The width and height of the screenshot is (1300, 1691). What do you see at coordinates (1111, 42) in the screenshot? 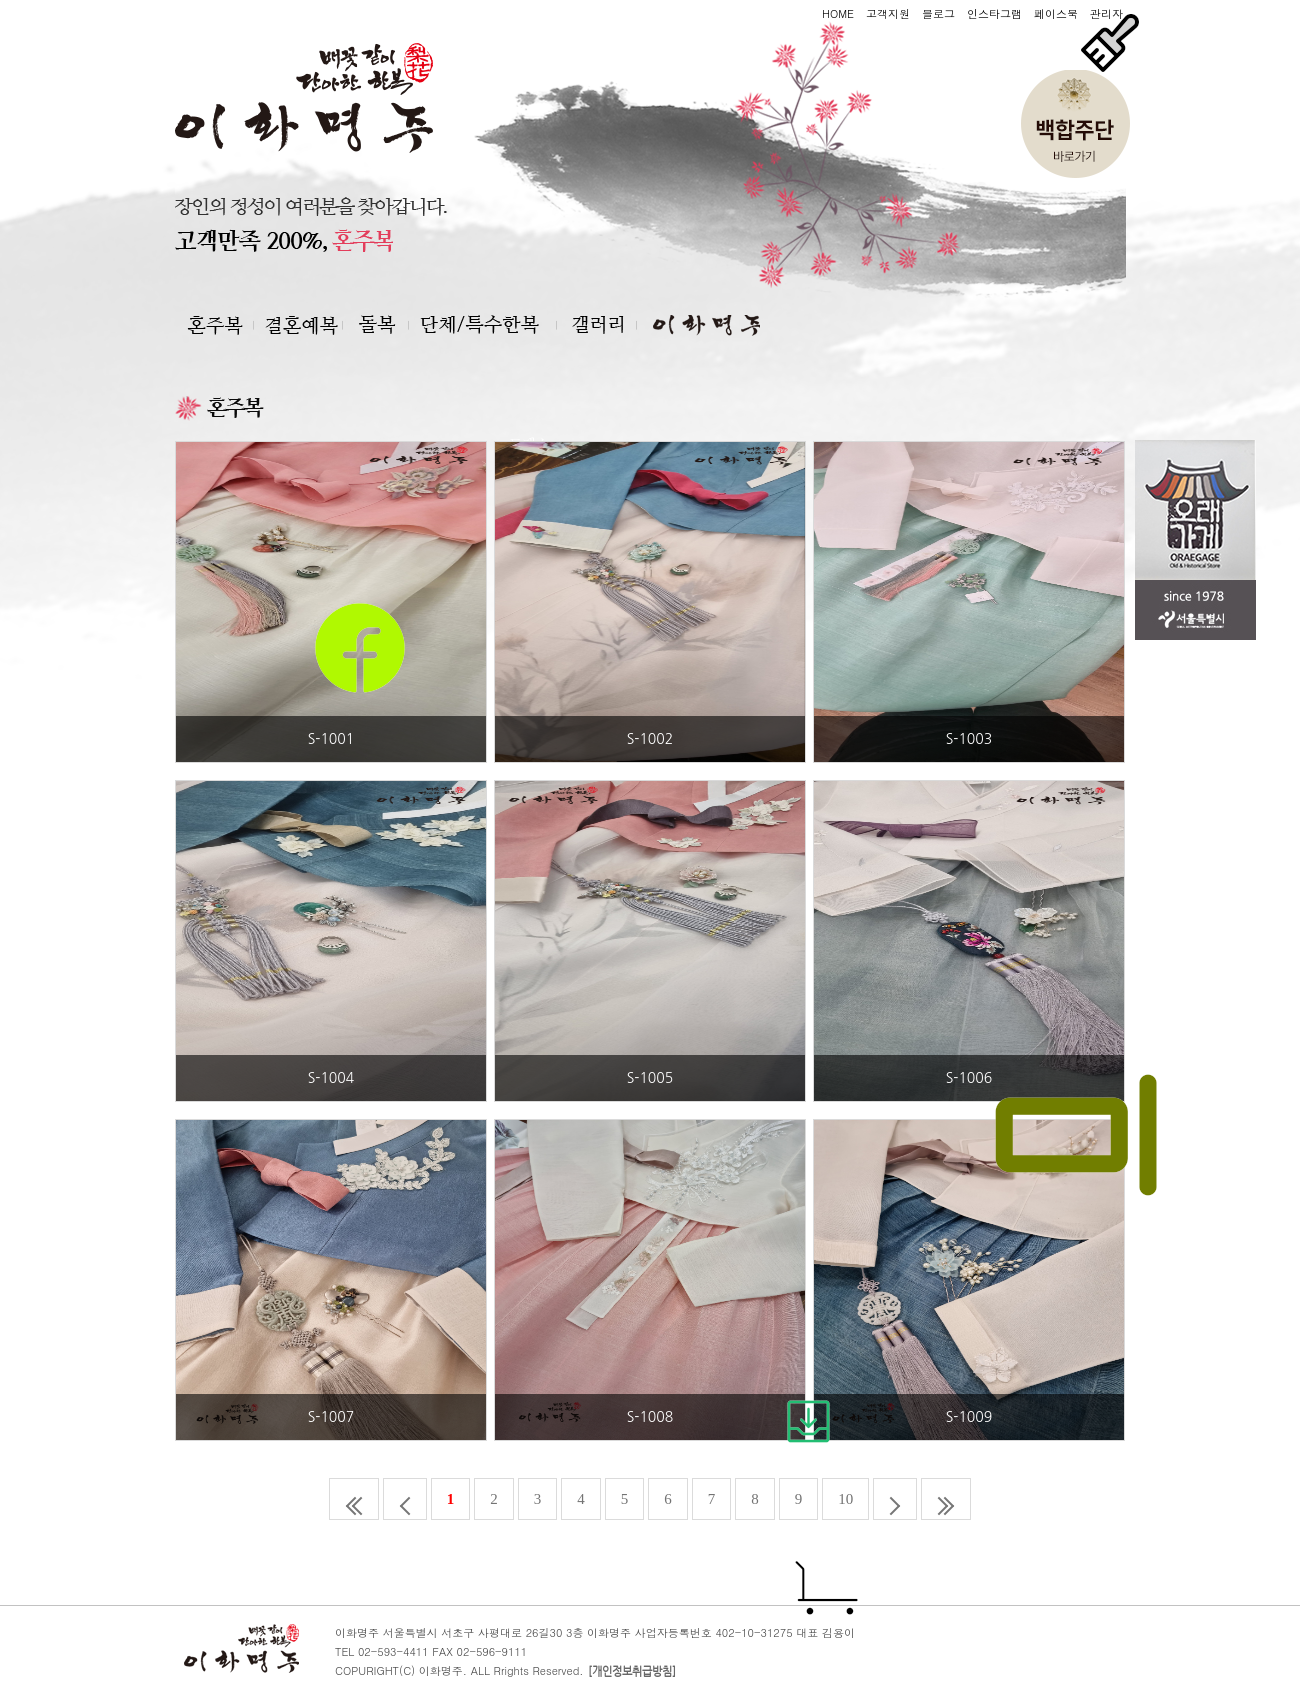
I see `access painting or drawing tools` at bounding box center [1111, 42].